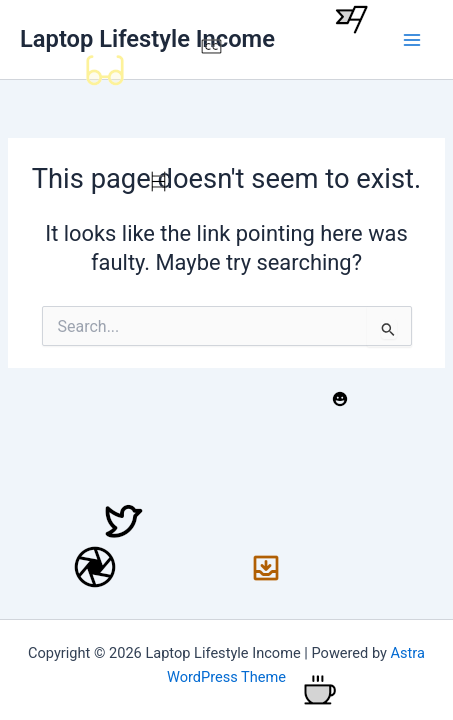 The width and height of the screenshot is (453, 720). Describe the element at coordinates (211, 46) in the screenshot. I see `enable closed captions for video content` at that location.